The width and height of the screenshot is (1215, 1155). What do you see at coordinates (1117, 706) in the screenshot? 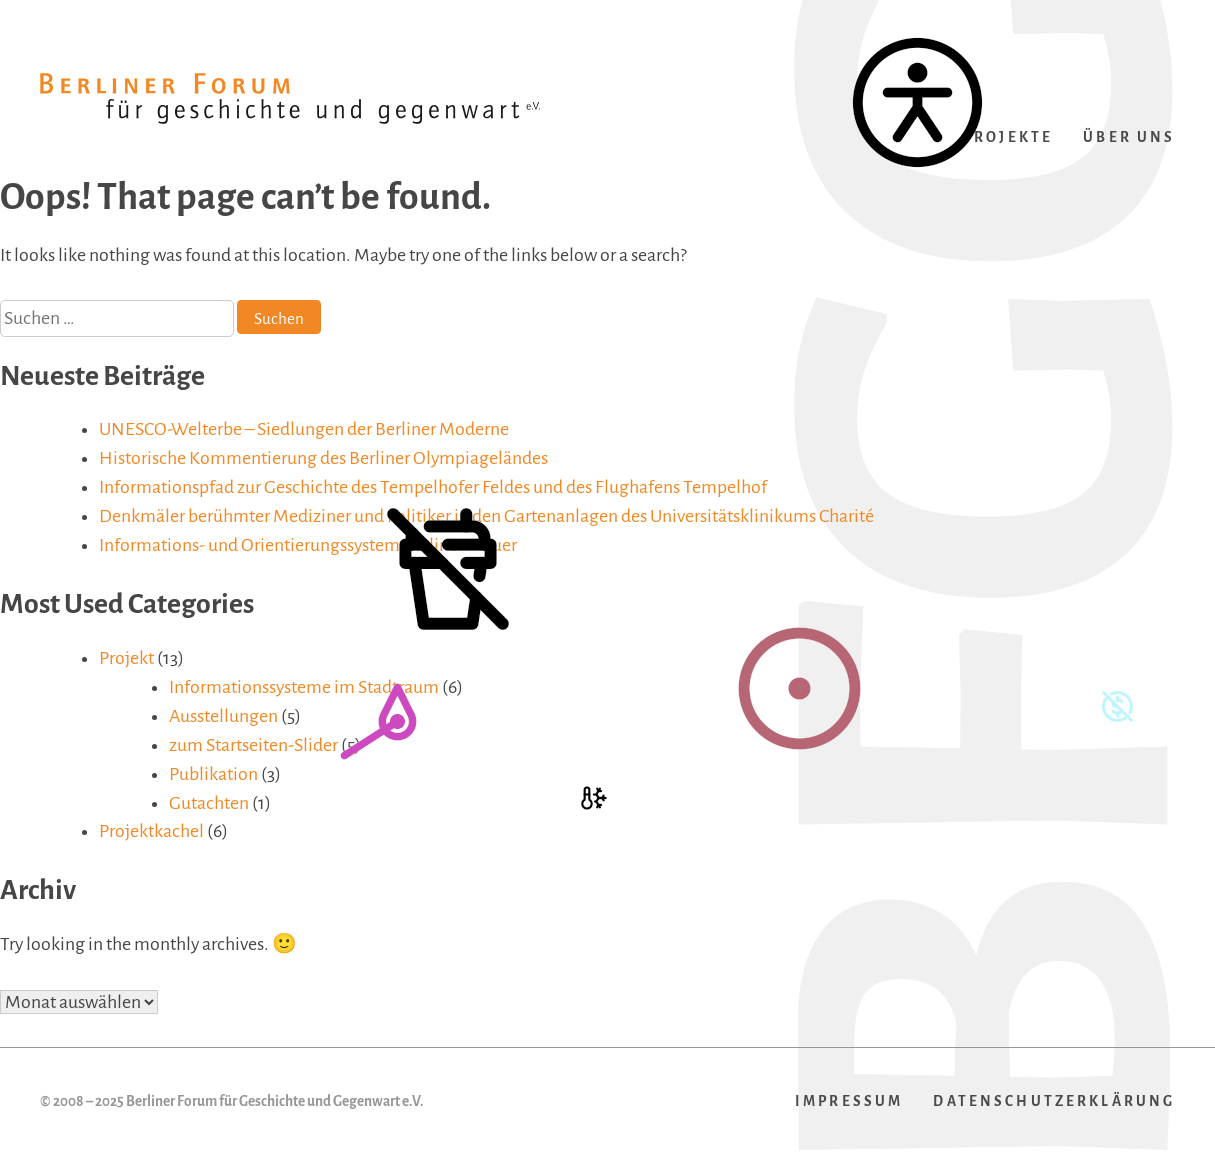
I see `indicates payment is unavailable or disabled` at bounding box center [1117, 706].